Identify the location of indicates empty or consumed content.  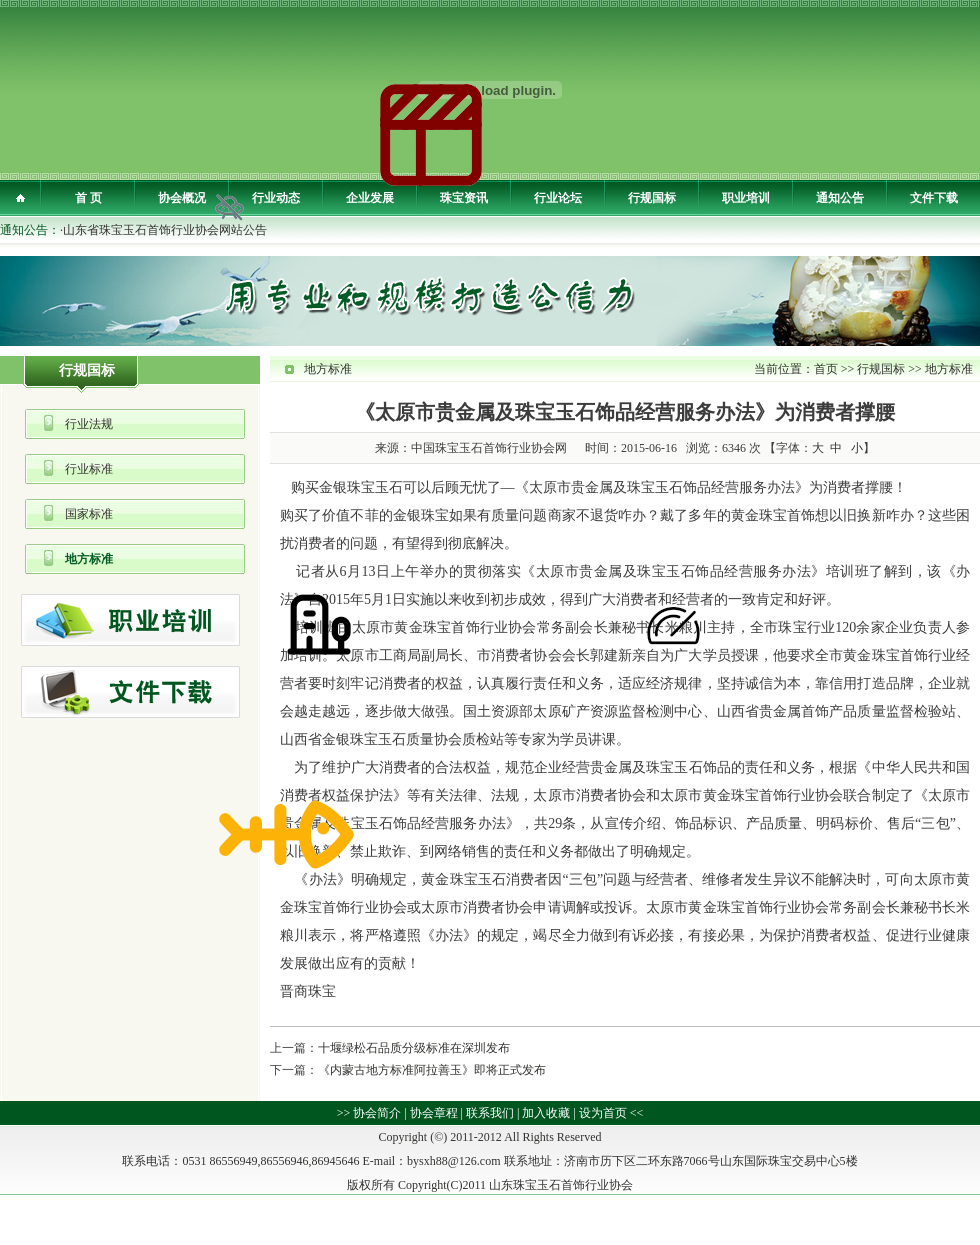
(286, 834).